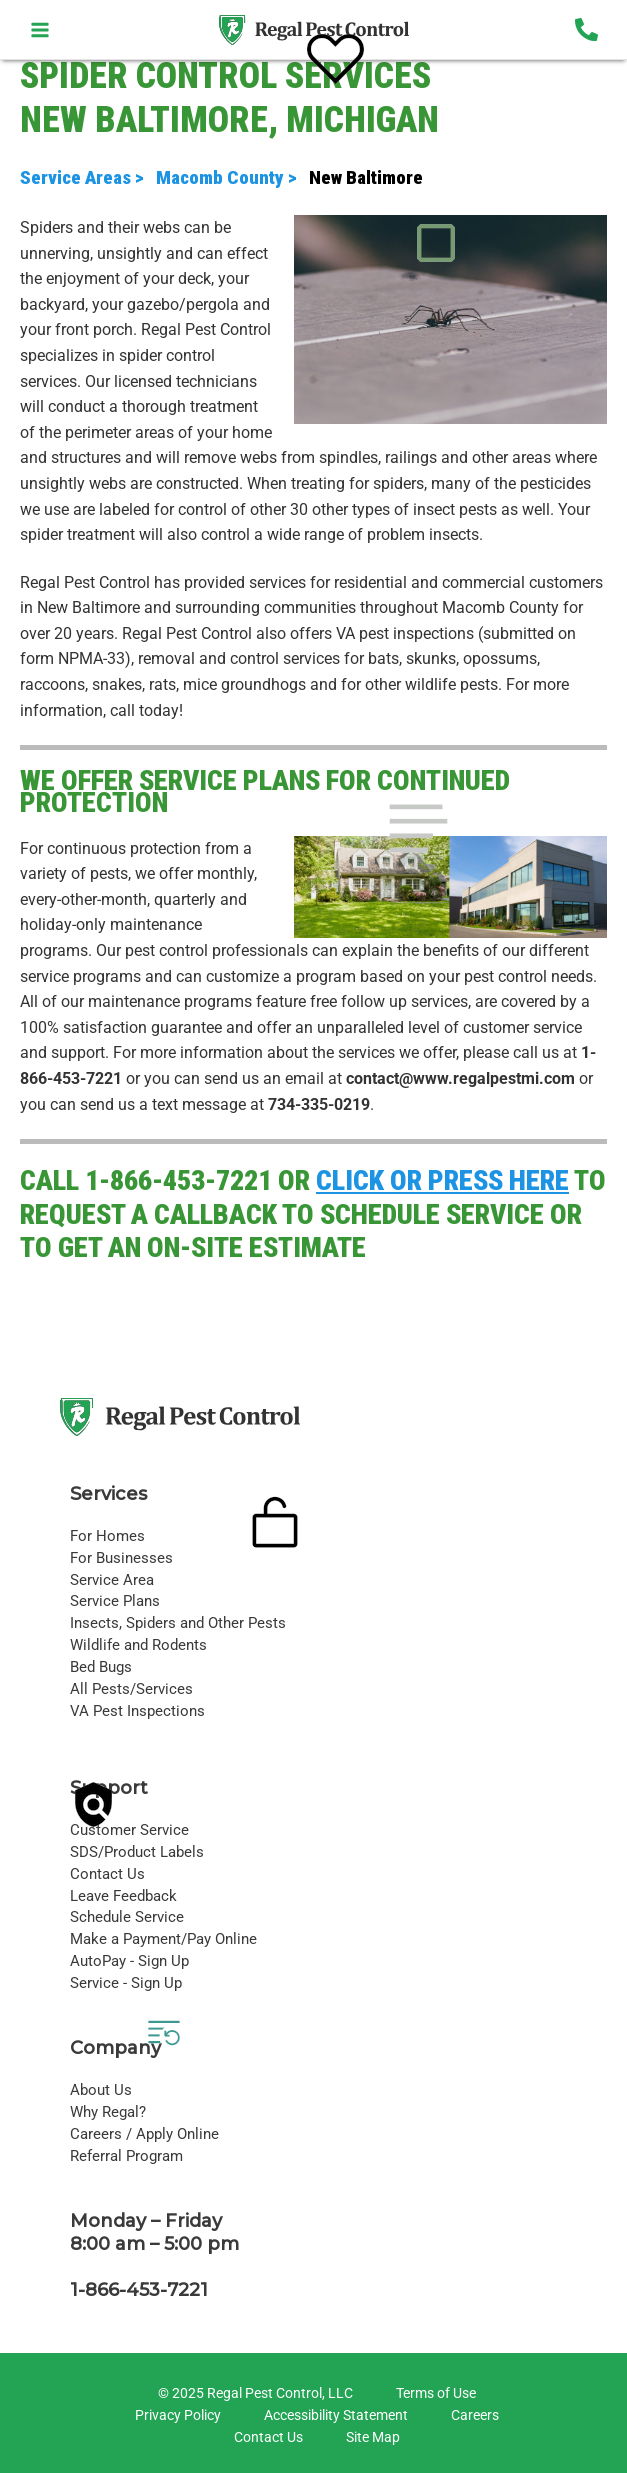 This screenshot has height=2473, width=627. Describe the element at coordinates (164, 2032) in the screenshot. I see `restart the current debug frame` at that location.